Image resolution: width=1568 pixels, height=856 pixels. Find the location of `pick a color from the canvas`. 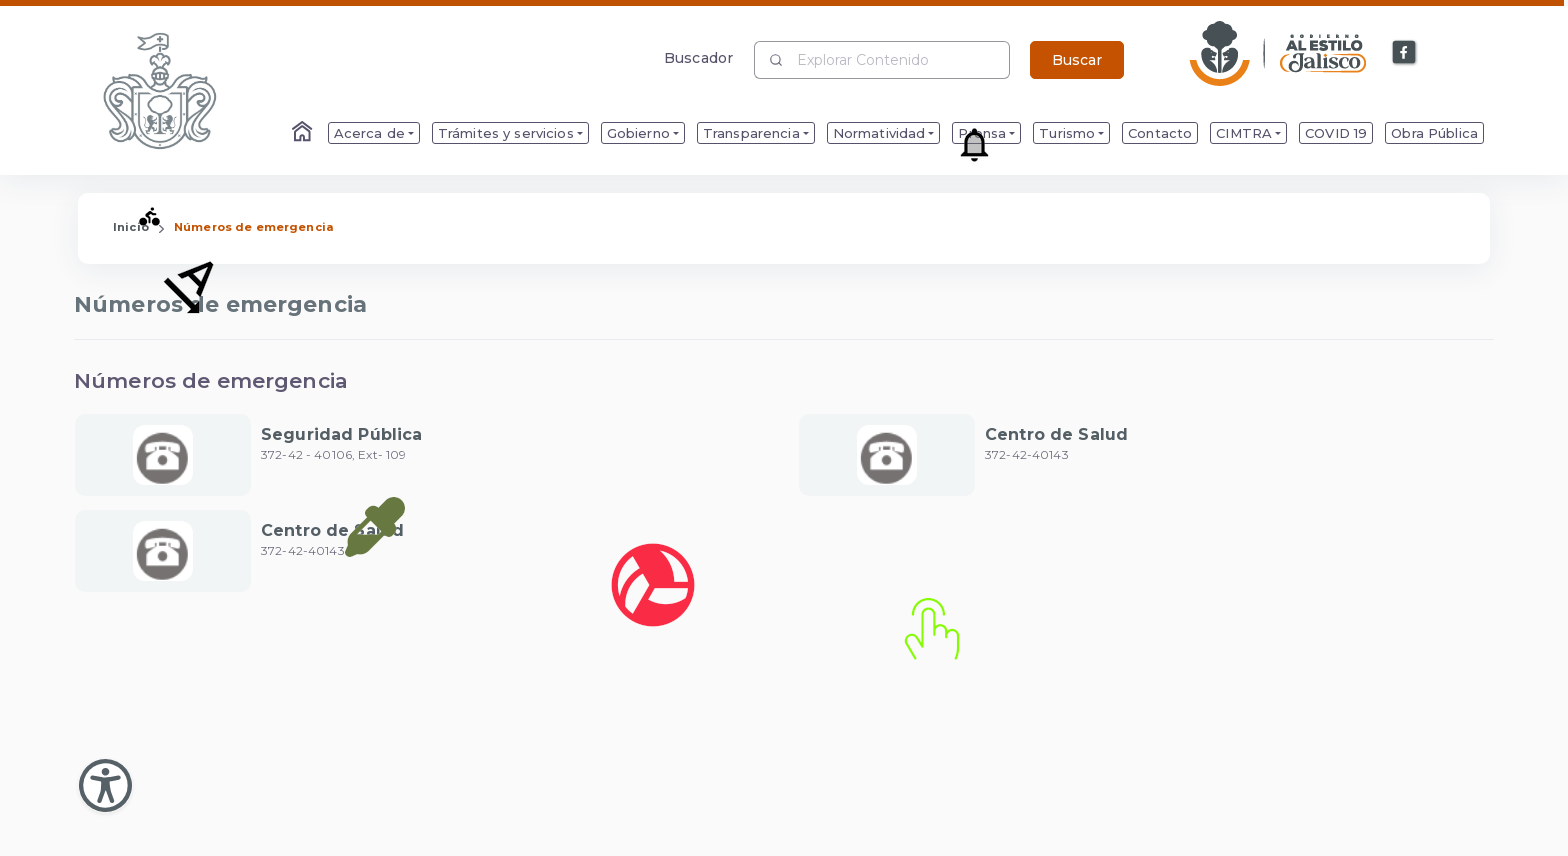

pick a color from the canvas is located at coordinates (375, 527).